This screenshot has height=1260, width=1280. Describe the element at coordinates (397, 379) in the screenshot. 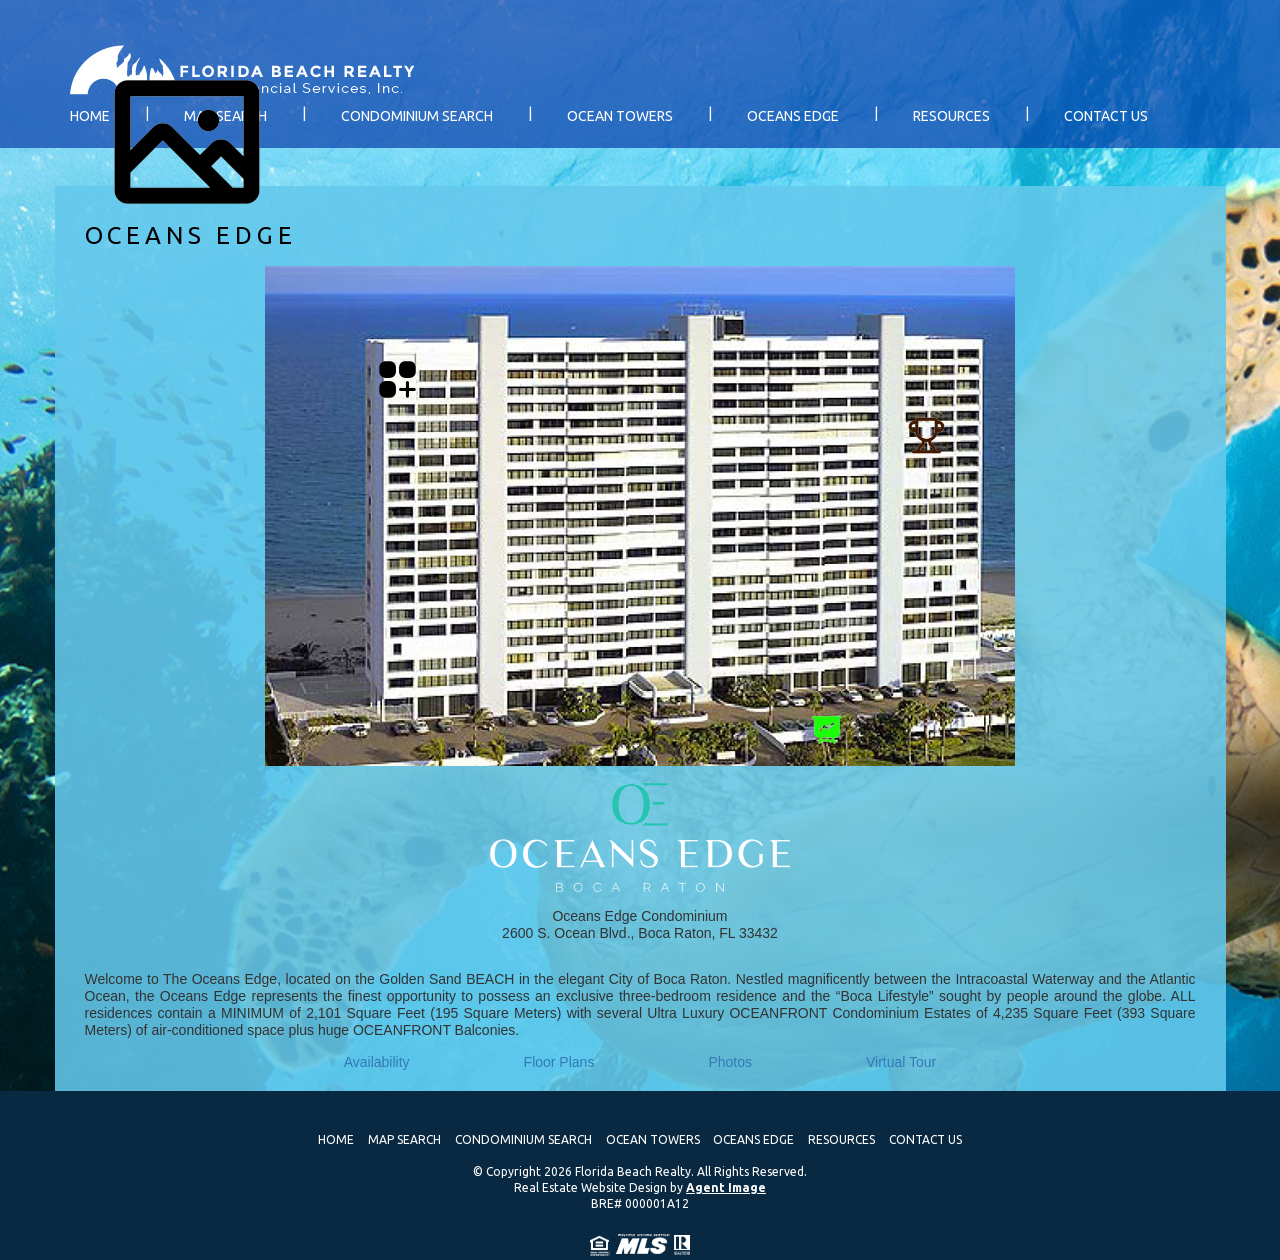

I see `add a new widget or module` at that location.